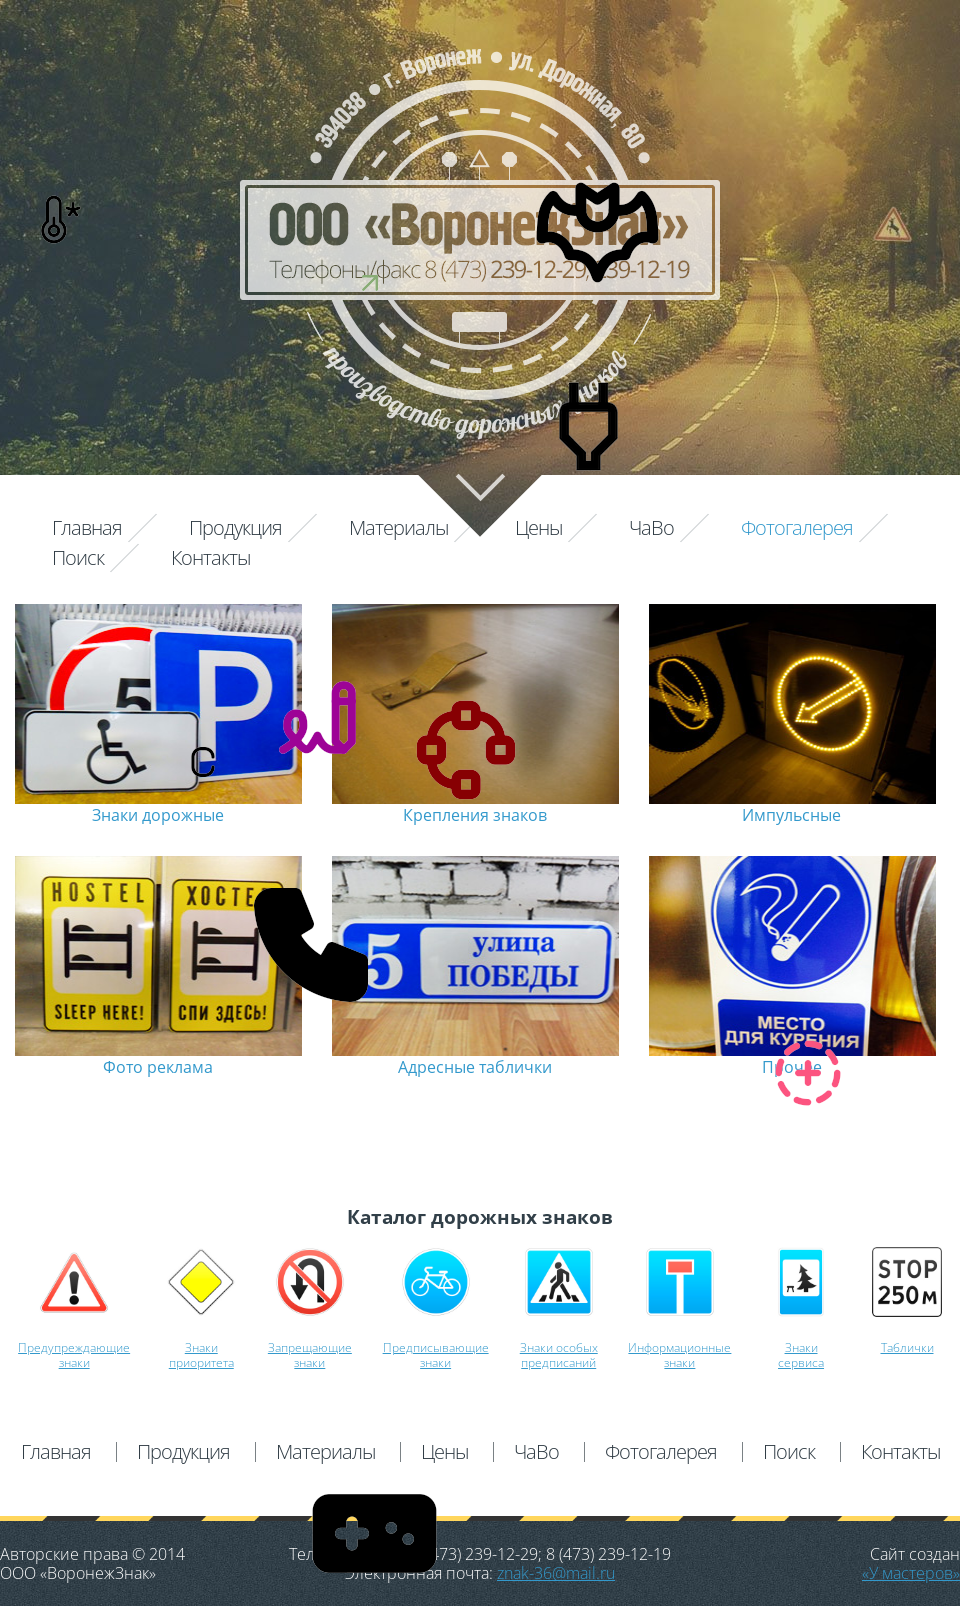 The height and width of the screenshot is (1606, 960). What do you see at coordinates (203, 762) in the screenshot?
I see `indicates a "C" grade or rating` at bounding box center [203, 762].